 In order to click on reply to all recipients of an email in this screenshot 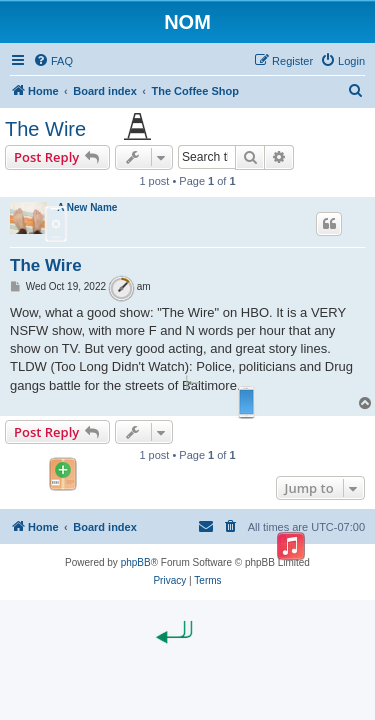, I will do `click(173, 629)`.